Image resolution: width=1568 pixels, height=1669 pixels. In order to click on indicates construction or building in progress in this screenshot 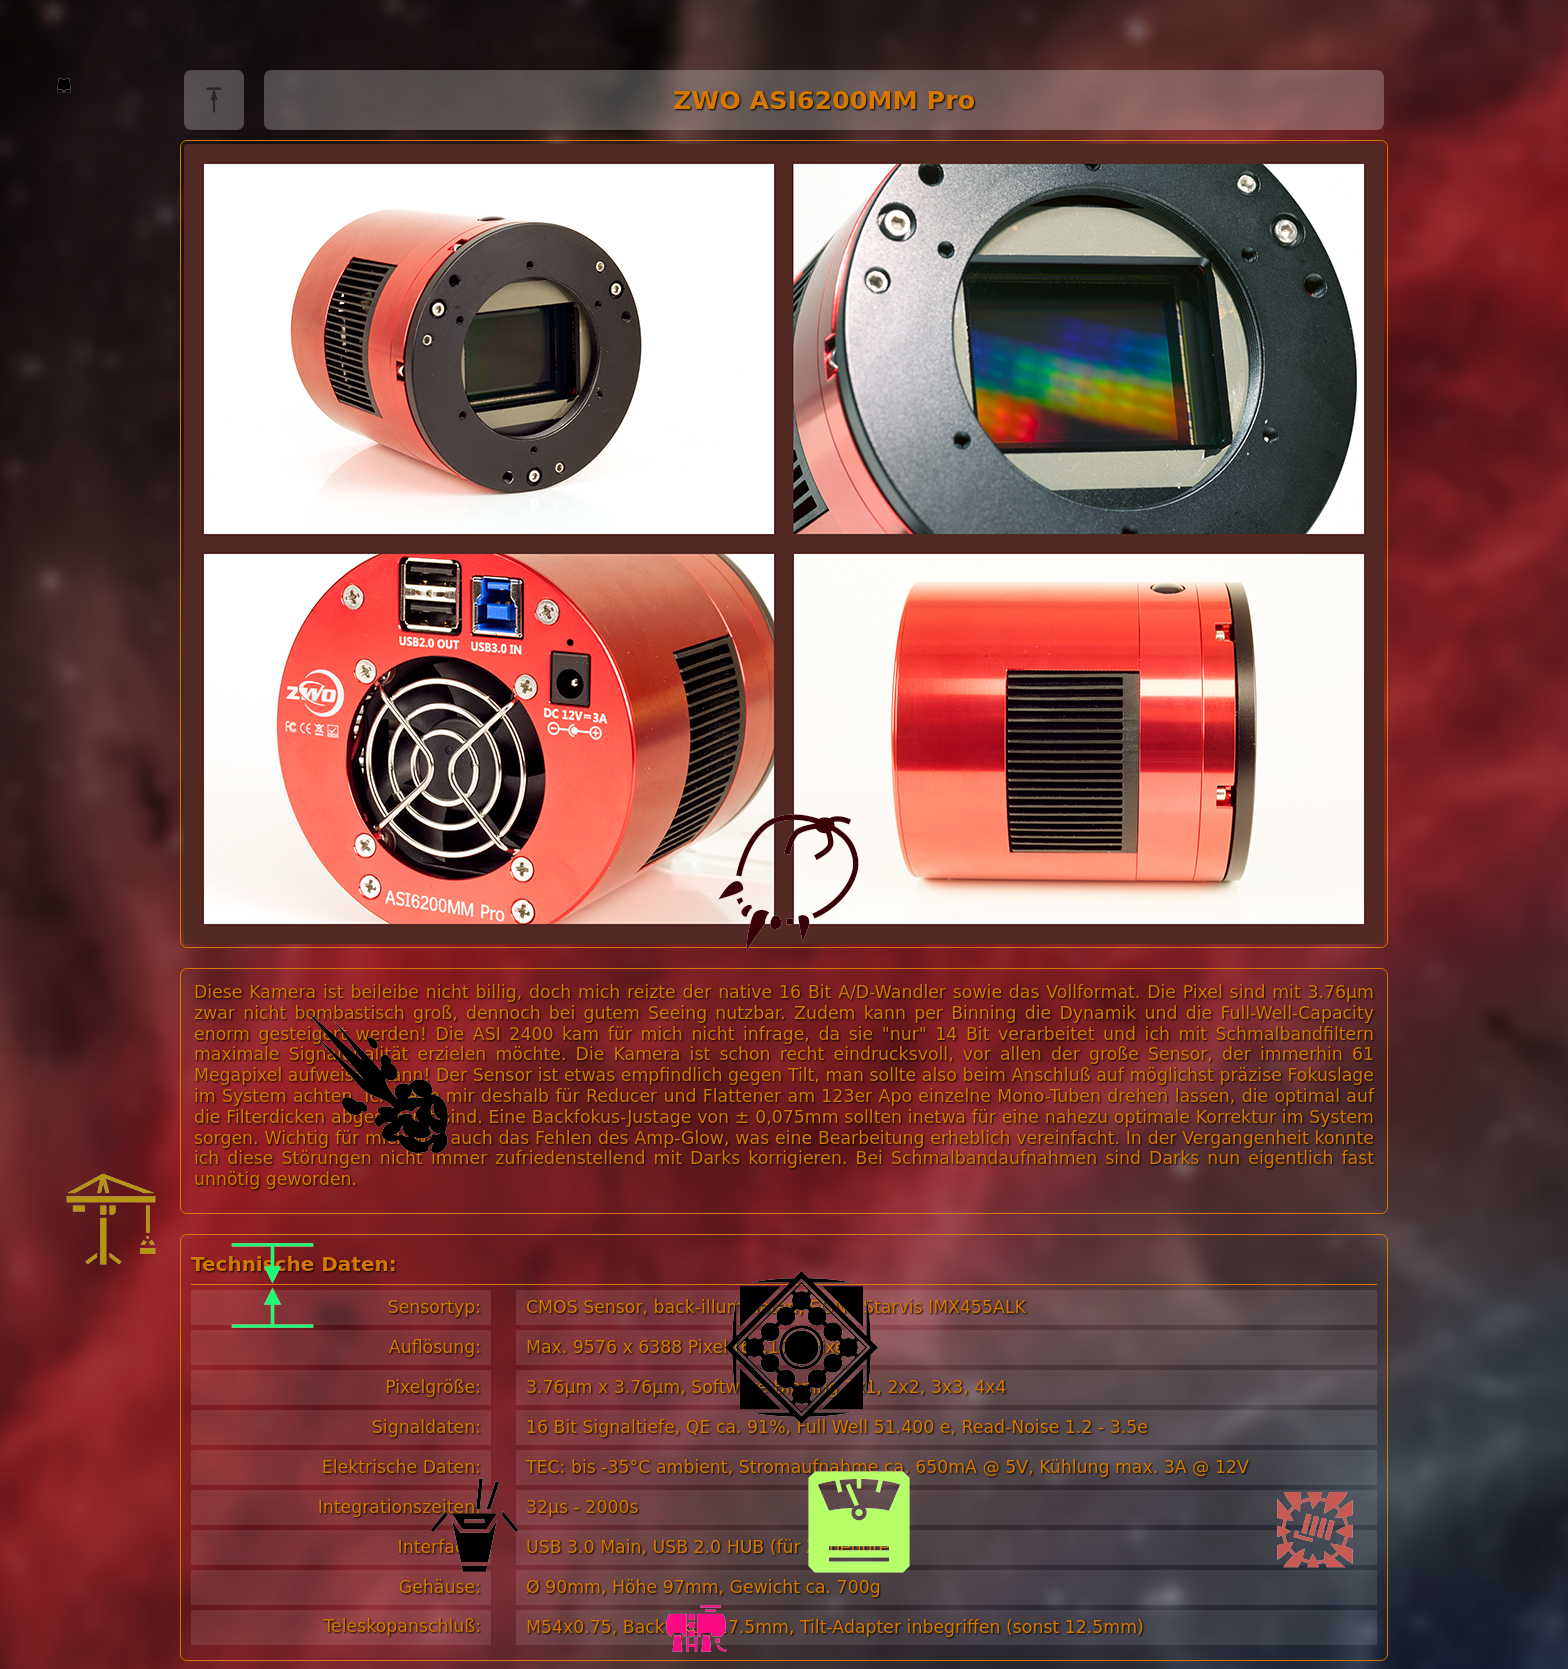, I will do `click(111, 1219)`.